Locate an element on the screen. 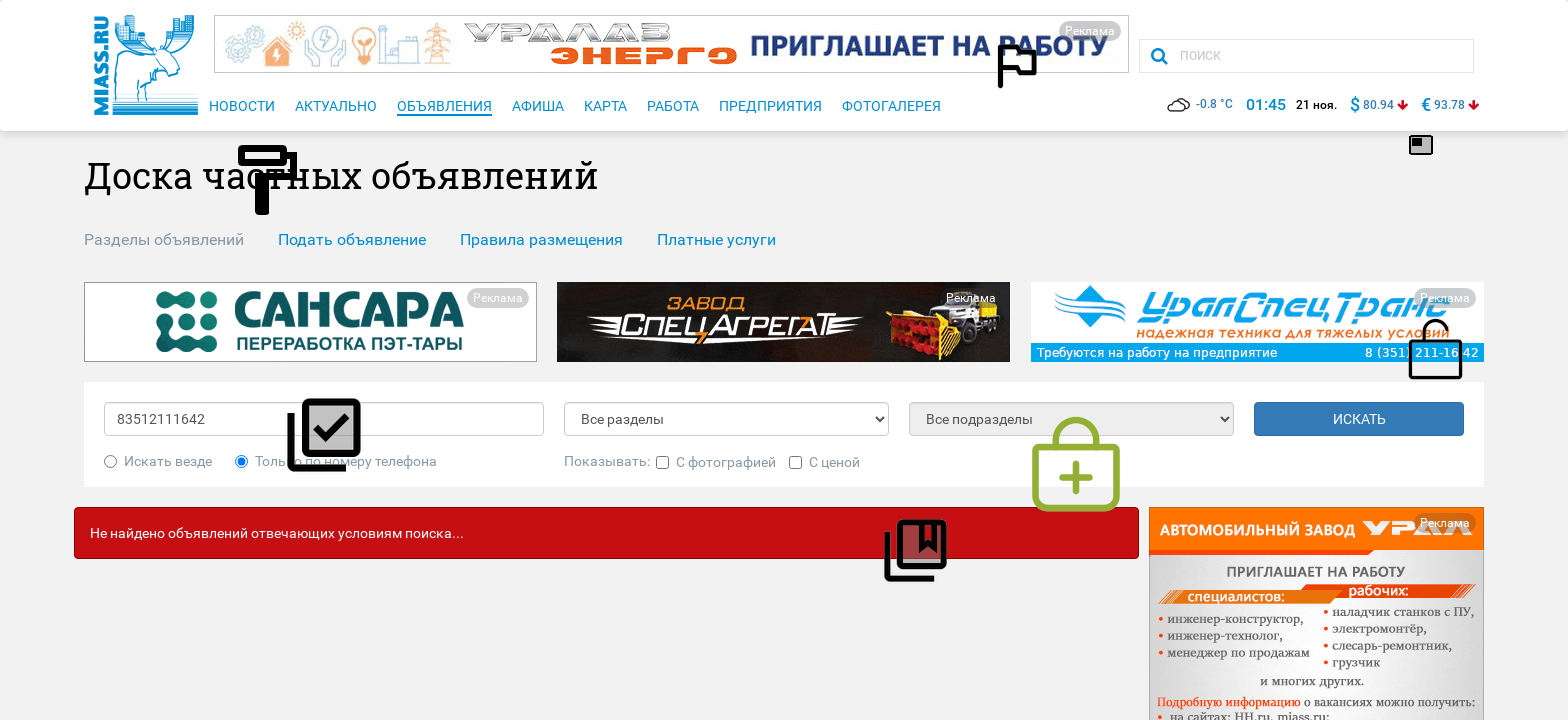  access your bookmarked collections is located at coordinates (915, 550).